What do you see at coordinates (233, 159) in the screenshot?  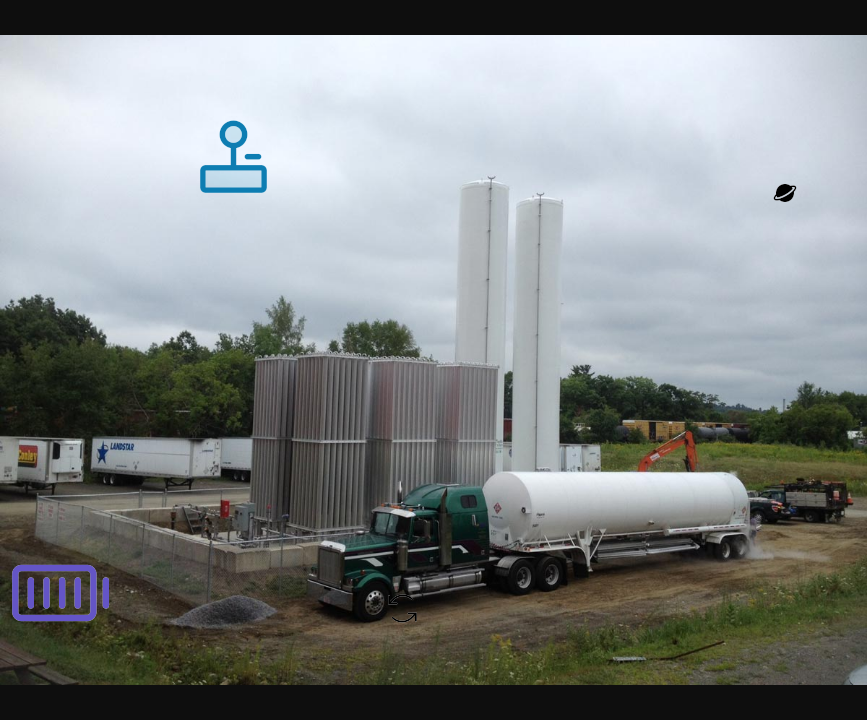 I see `access game controls or gaming mode` at bounding box center [233, 159].